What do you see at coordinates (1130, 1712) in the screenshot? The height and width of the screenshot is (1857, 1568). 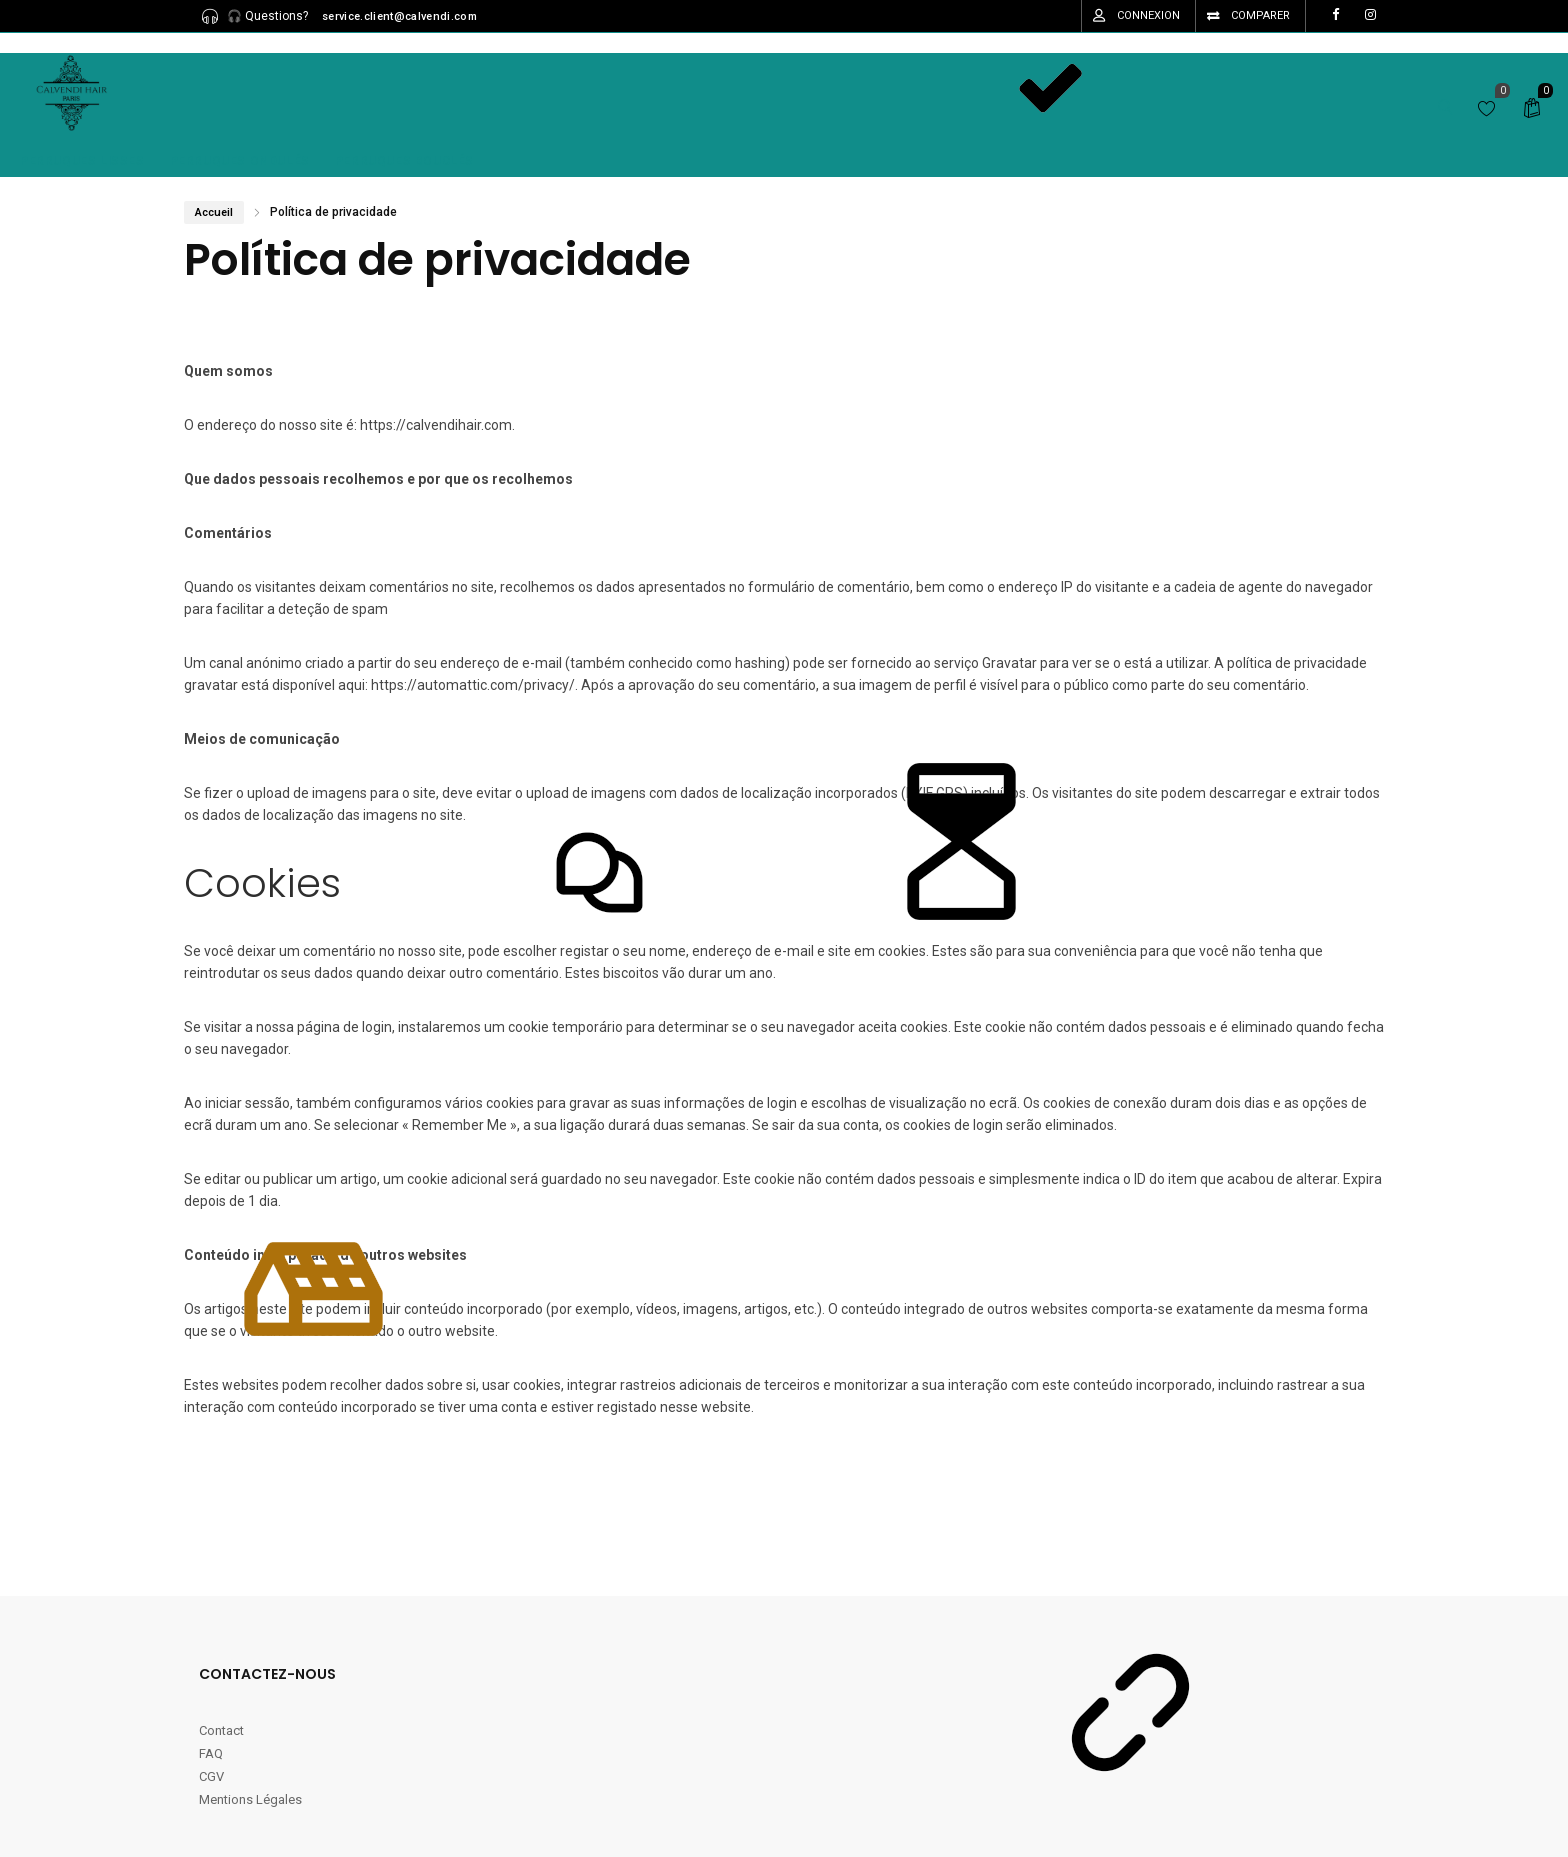 I see `unlink or disconnect a URL` at bounding box center [1130, 1712].